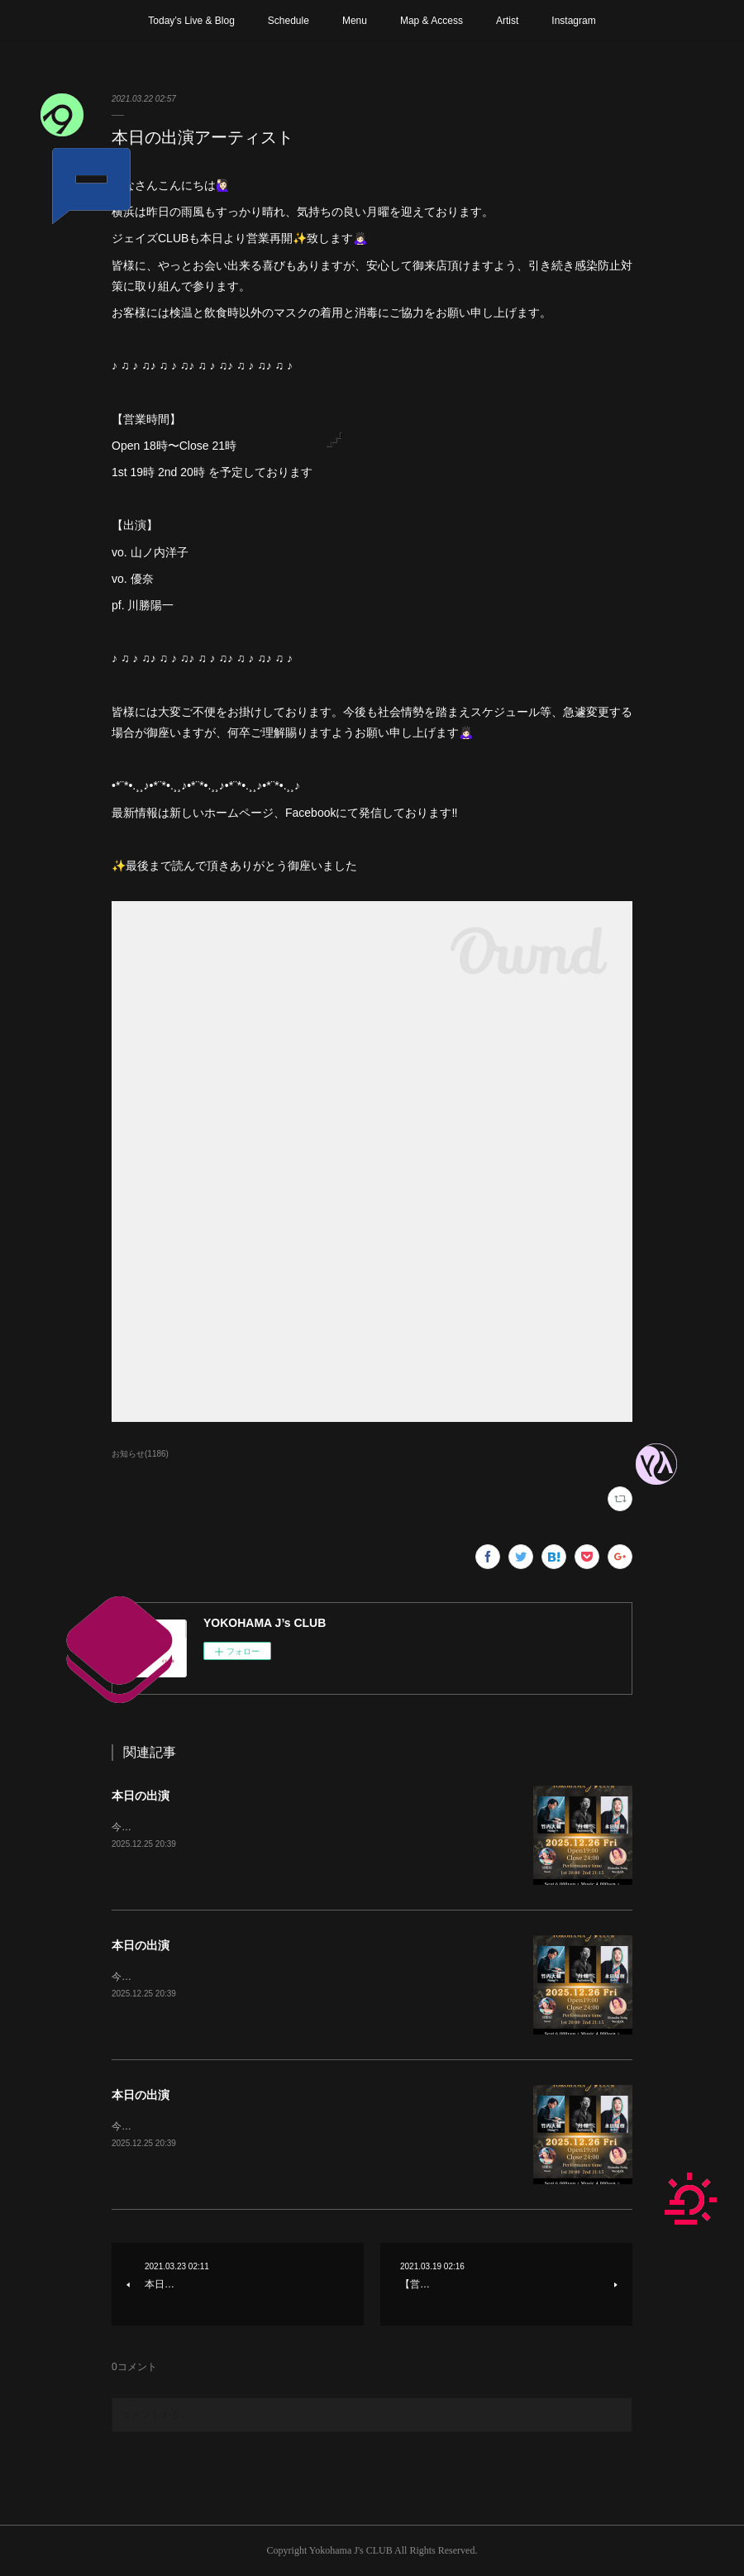 The image size is (744, 2576). Describe the element at coordinates (119, 1649) in the screenshot. I see `openlayers mapping library logo` at that location.